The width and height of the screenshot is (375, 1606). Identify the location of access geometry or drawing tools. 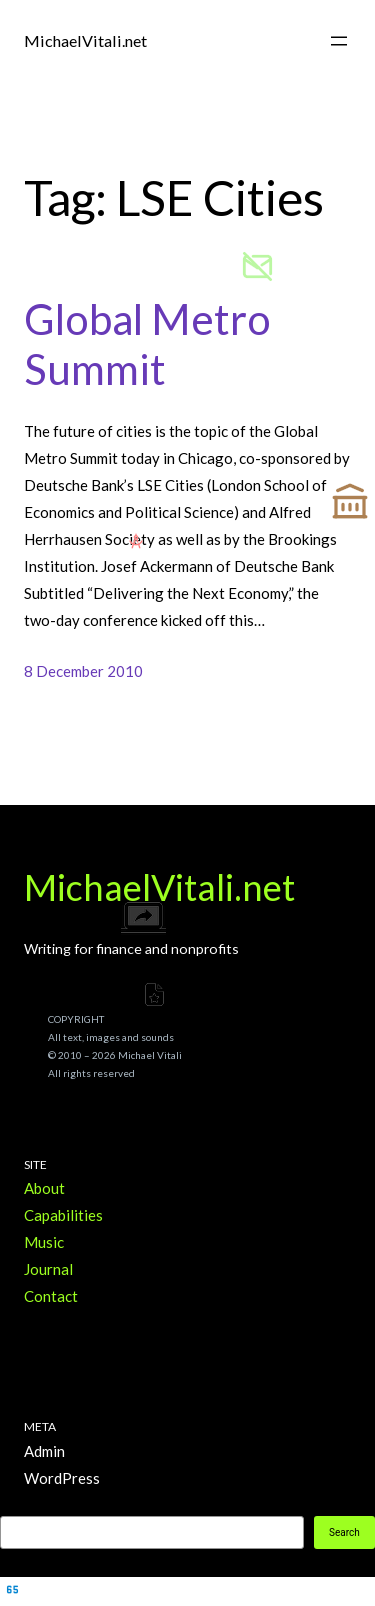
(136, 541).